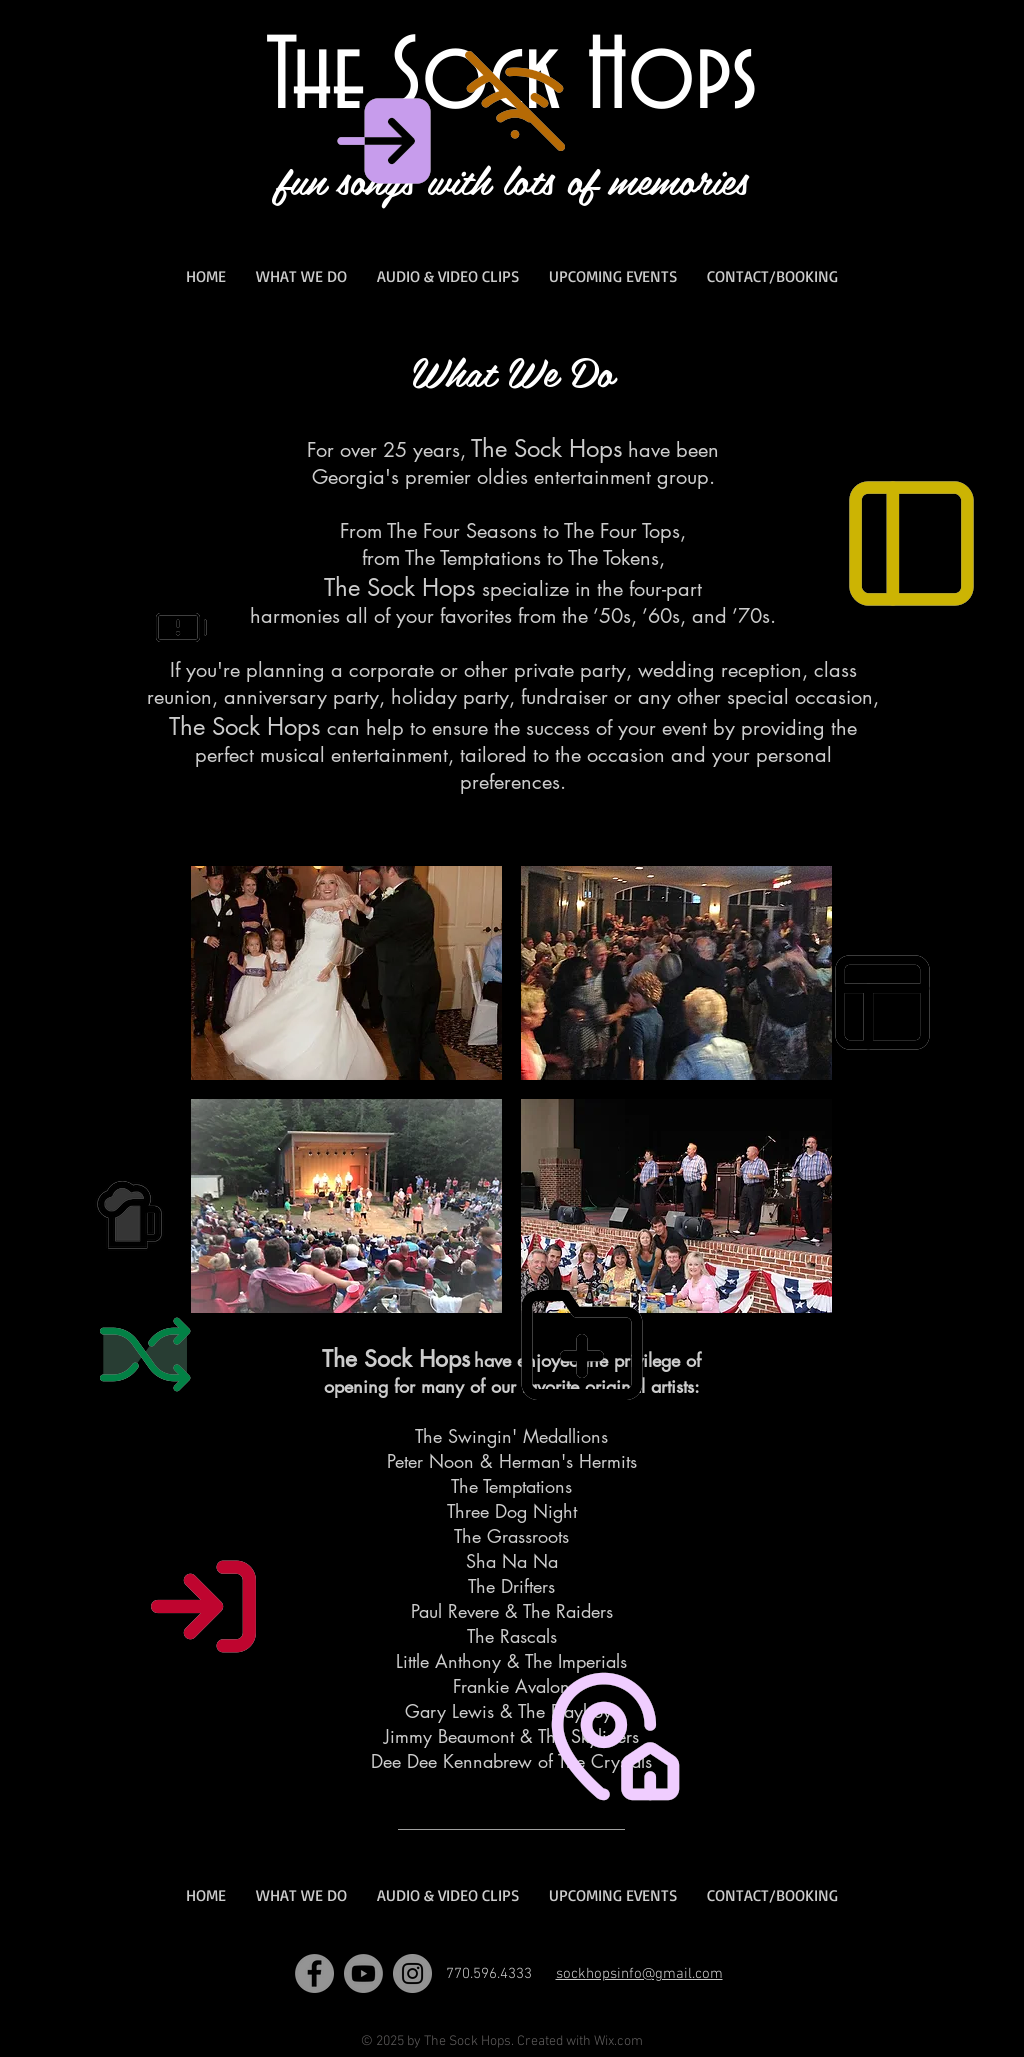 This screenshot has width=1024, height=2057. I want to click on log in to your account, so click(384, 141).